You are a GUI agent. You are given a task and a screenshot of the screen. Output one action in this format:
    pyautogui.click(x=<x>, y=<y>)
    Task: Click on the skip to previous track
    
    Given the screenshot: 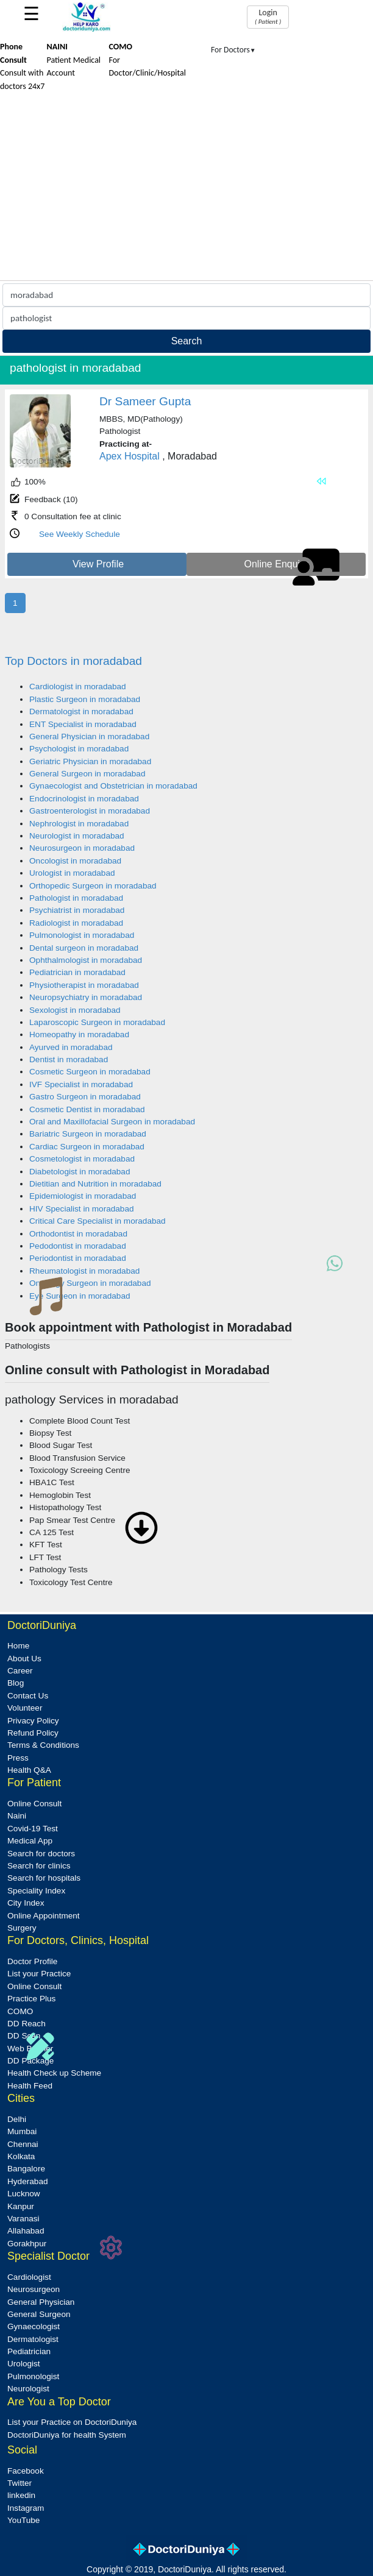 What is the action you would take?
    pyautogui.click(x=321, y=481)
    